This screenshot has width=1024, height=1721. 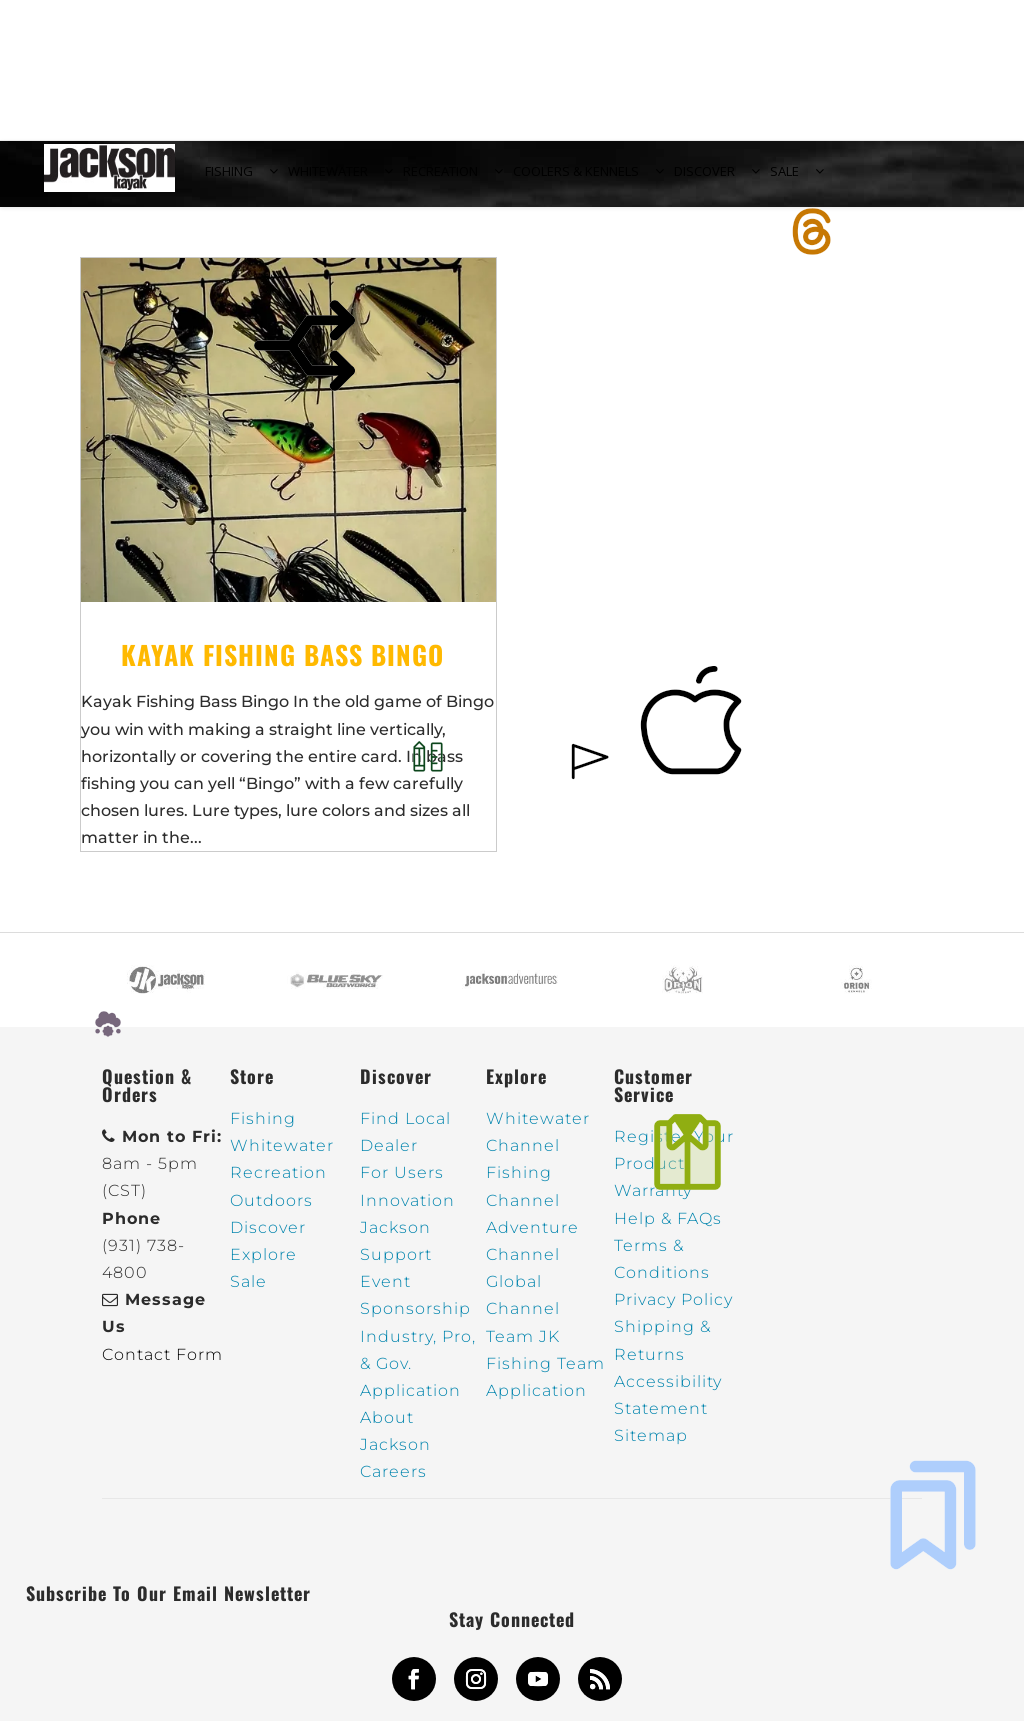 I want to click on view clothing or apparel items, so click(x=687, y=1153).